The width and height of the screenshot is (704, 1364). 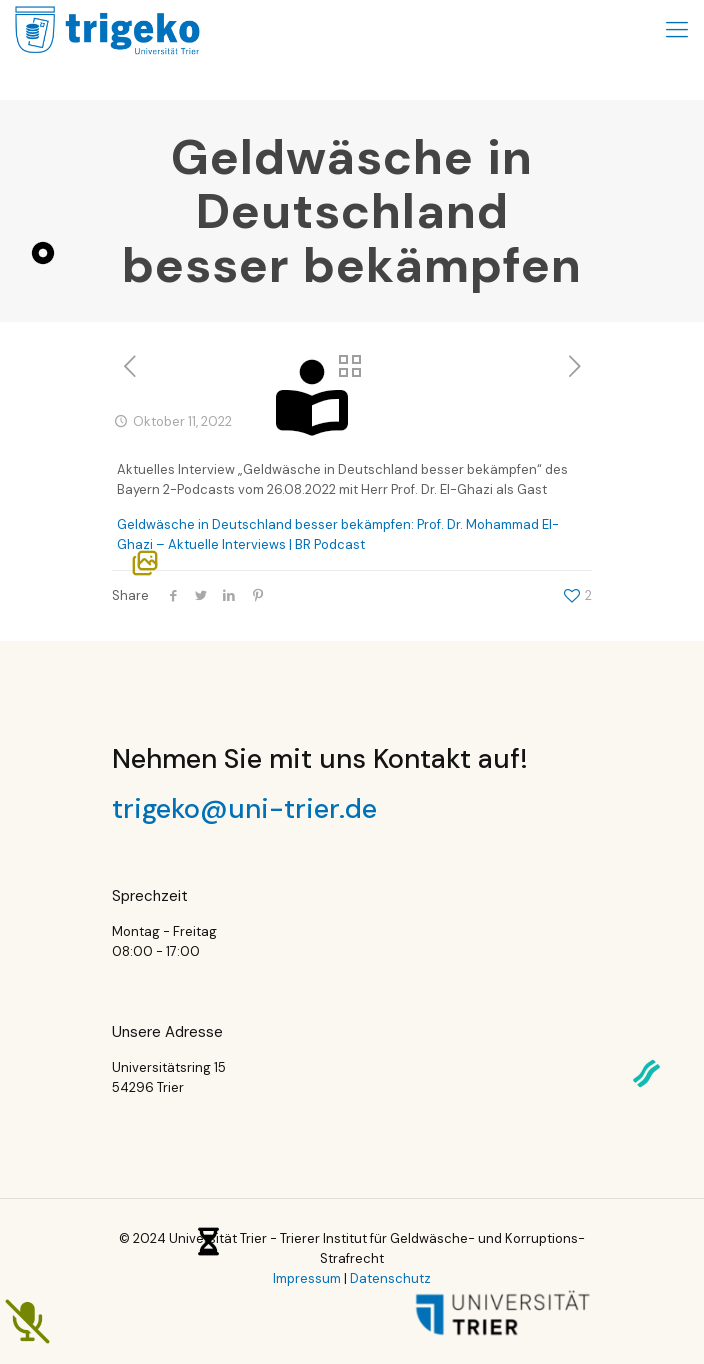 I want to click on indicates a selected radio button option, so click(x=43, y=253).